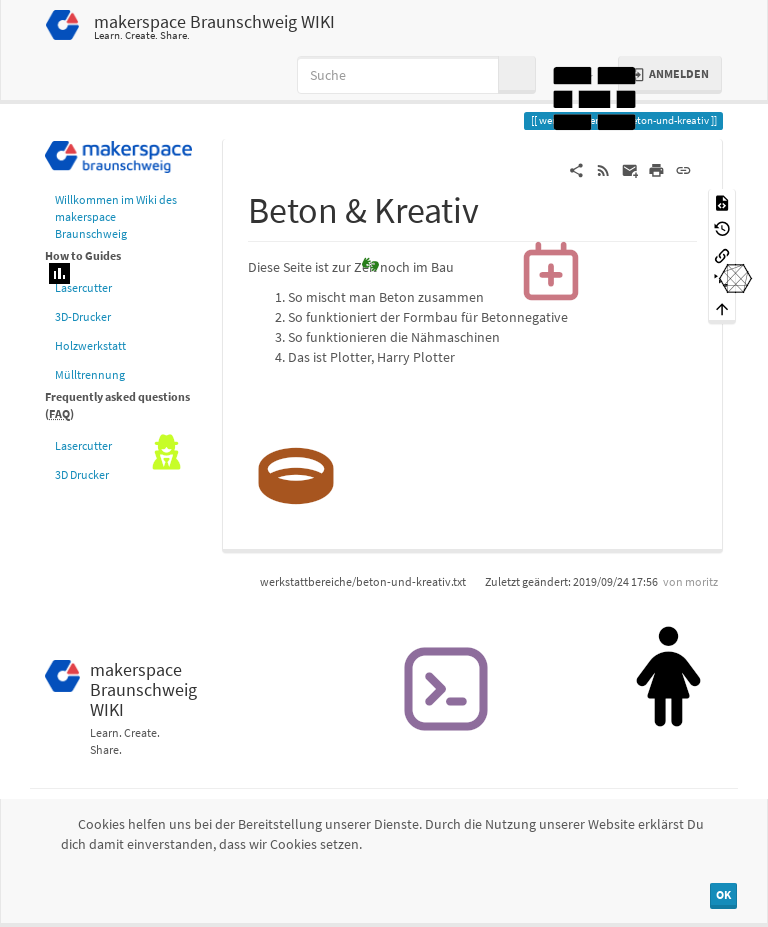  Describe the element at coordinates (59, 273) in the screenshot. I see `insert a chart or graph into a document` at that location.